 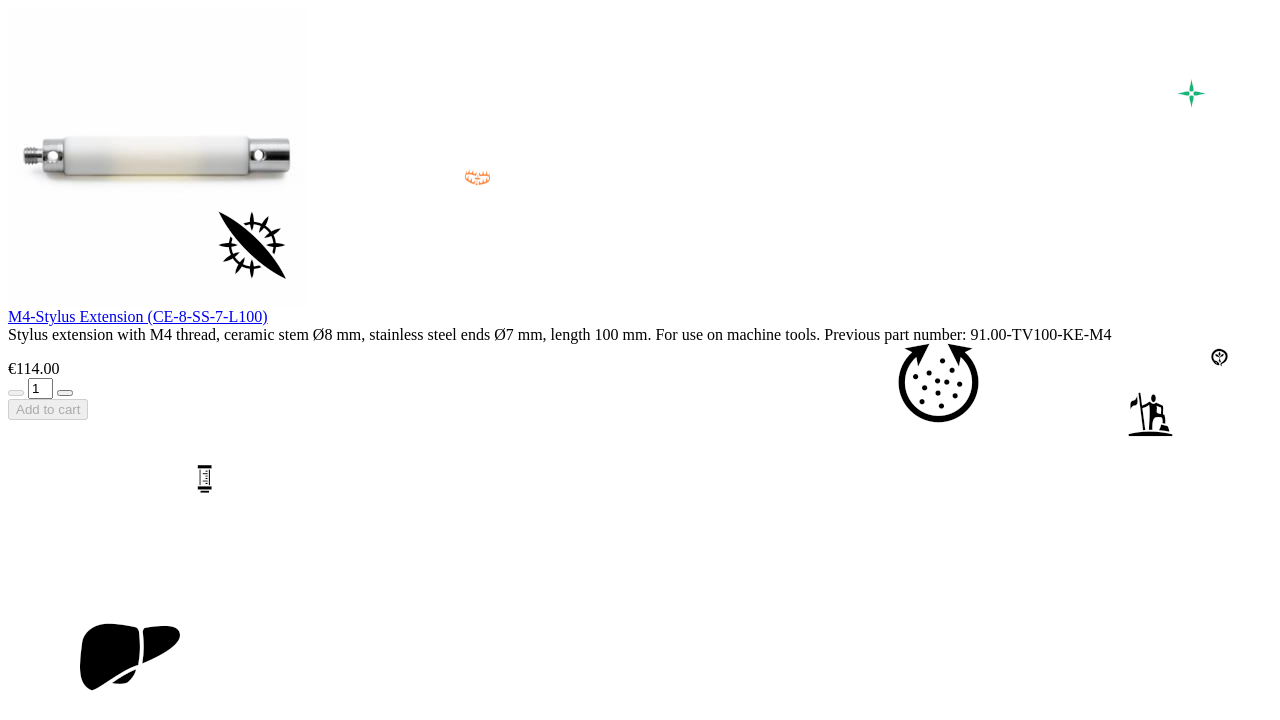 I want to click on initialize spike trap or hazard, so click(x=1191, y=93).